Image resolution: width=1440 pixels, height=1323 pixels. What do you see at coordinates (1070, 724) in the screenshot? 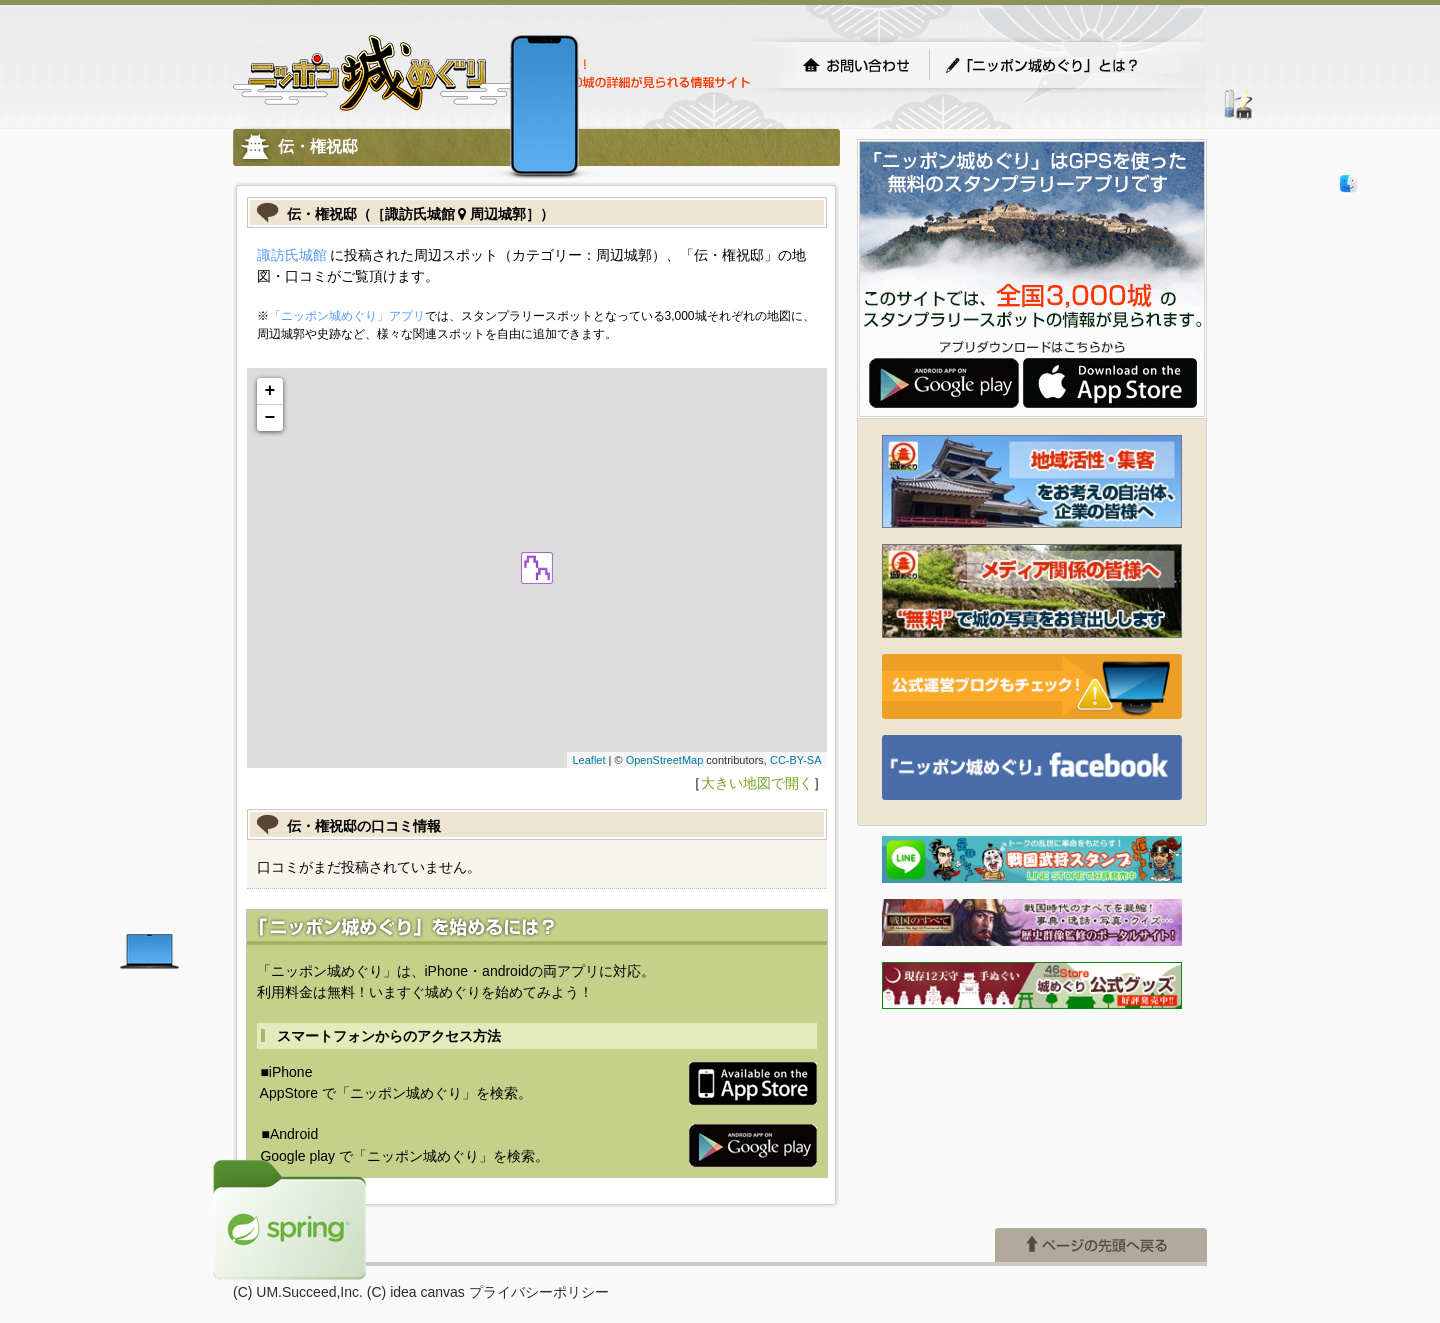
I see `indicates a warning or caution state` at bounding box center [1070, 724].